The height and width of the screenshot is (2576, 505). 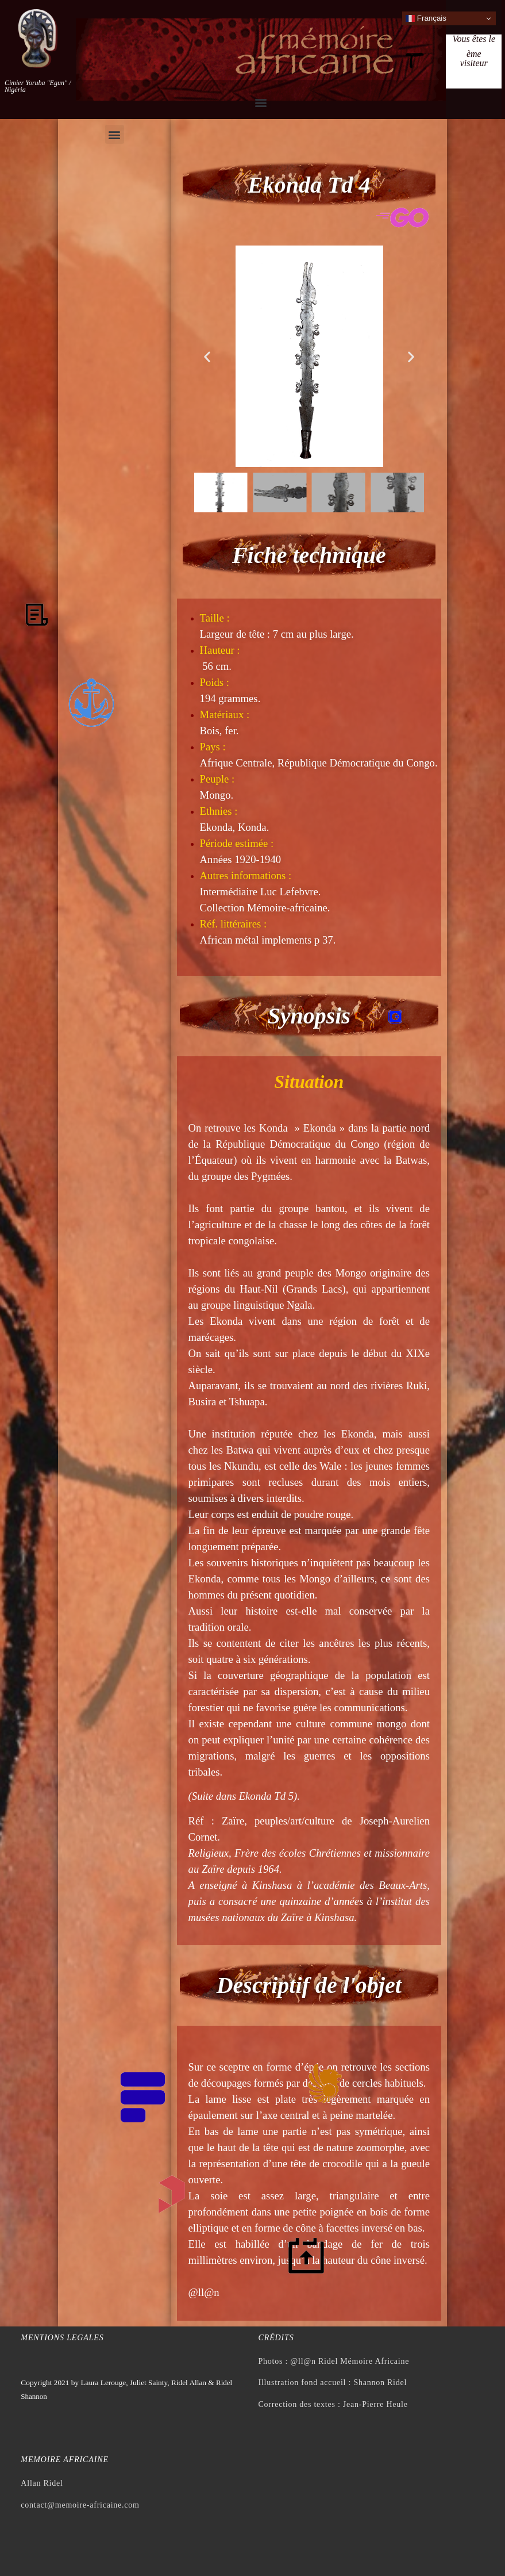 I want to click on view document list or file directory, so click(x=37, y=615).